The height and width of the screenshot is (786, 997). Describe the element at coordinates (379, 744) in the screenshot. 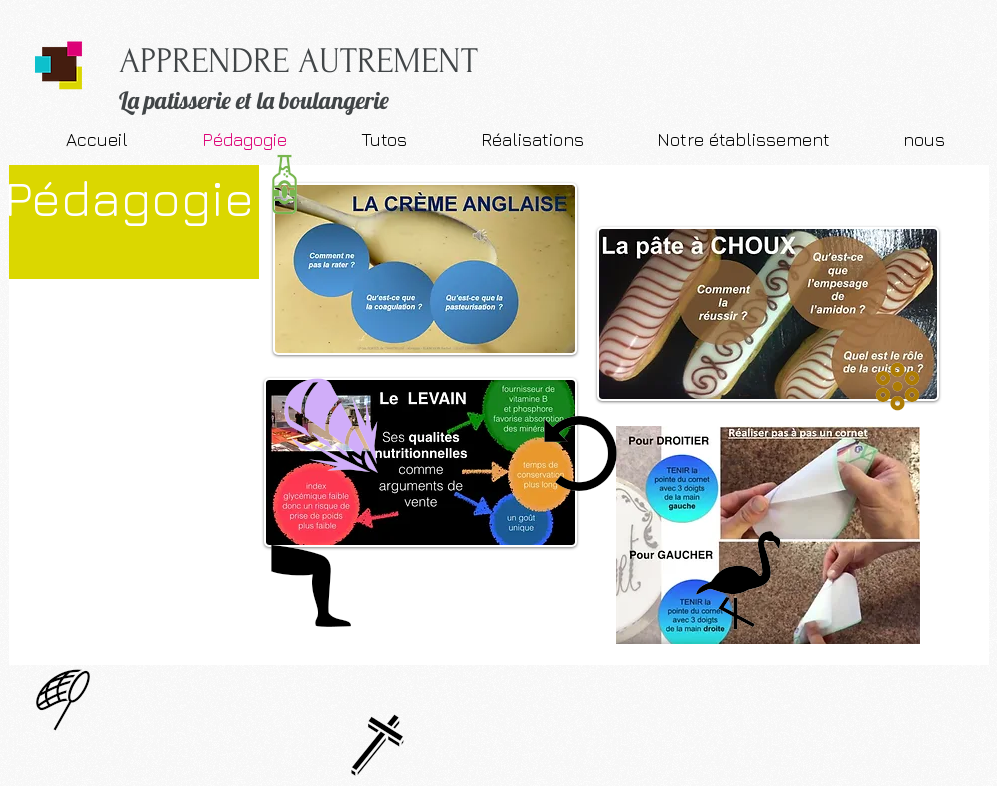

I see `indicates religious or faith-based content` at that location.